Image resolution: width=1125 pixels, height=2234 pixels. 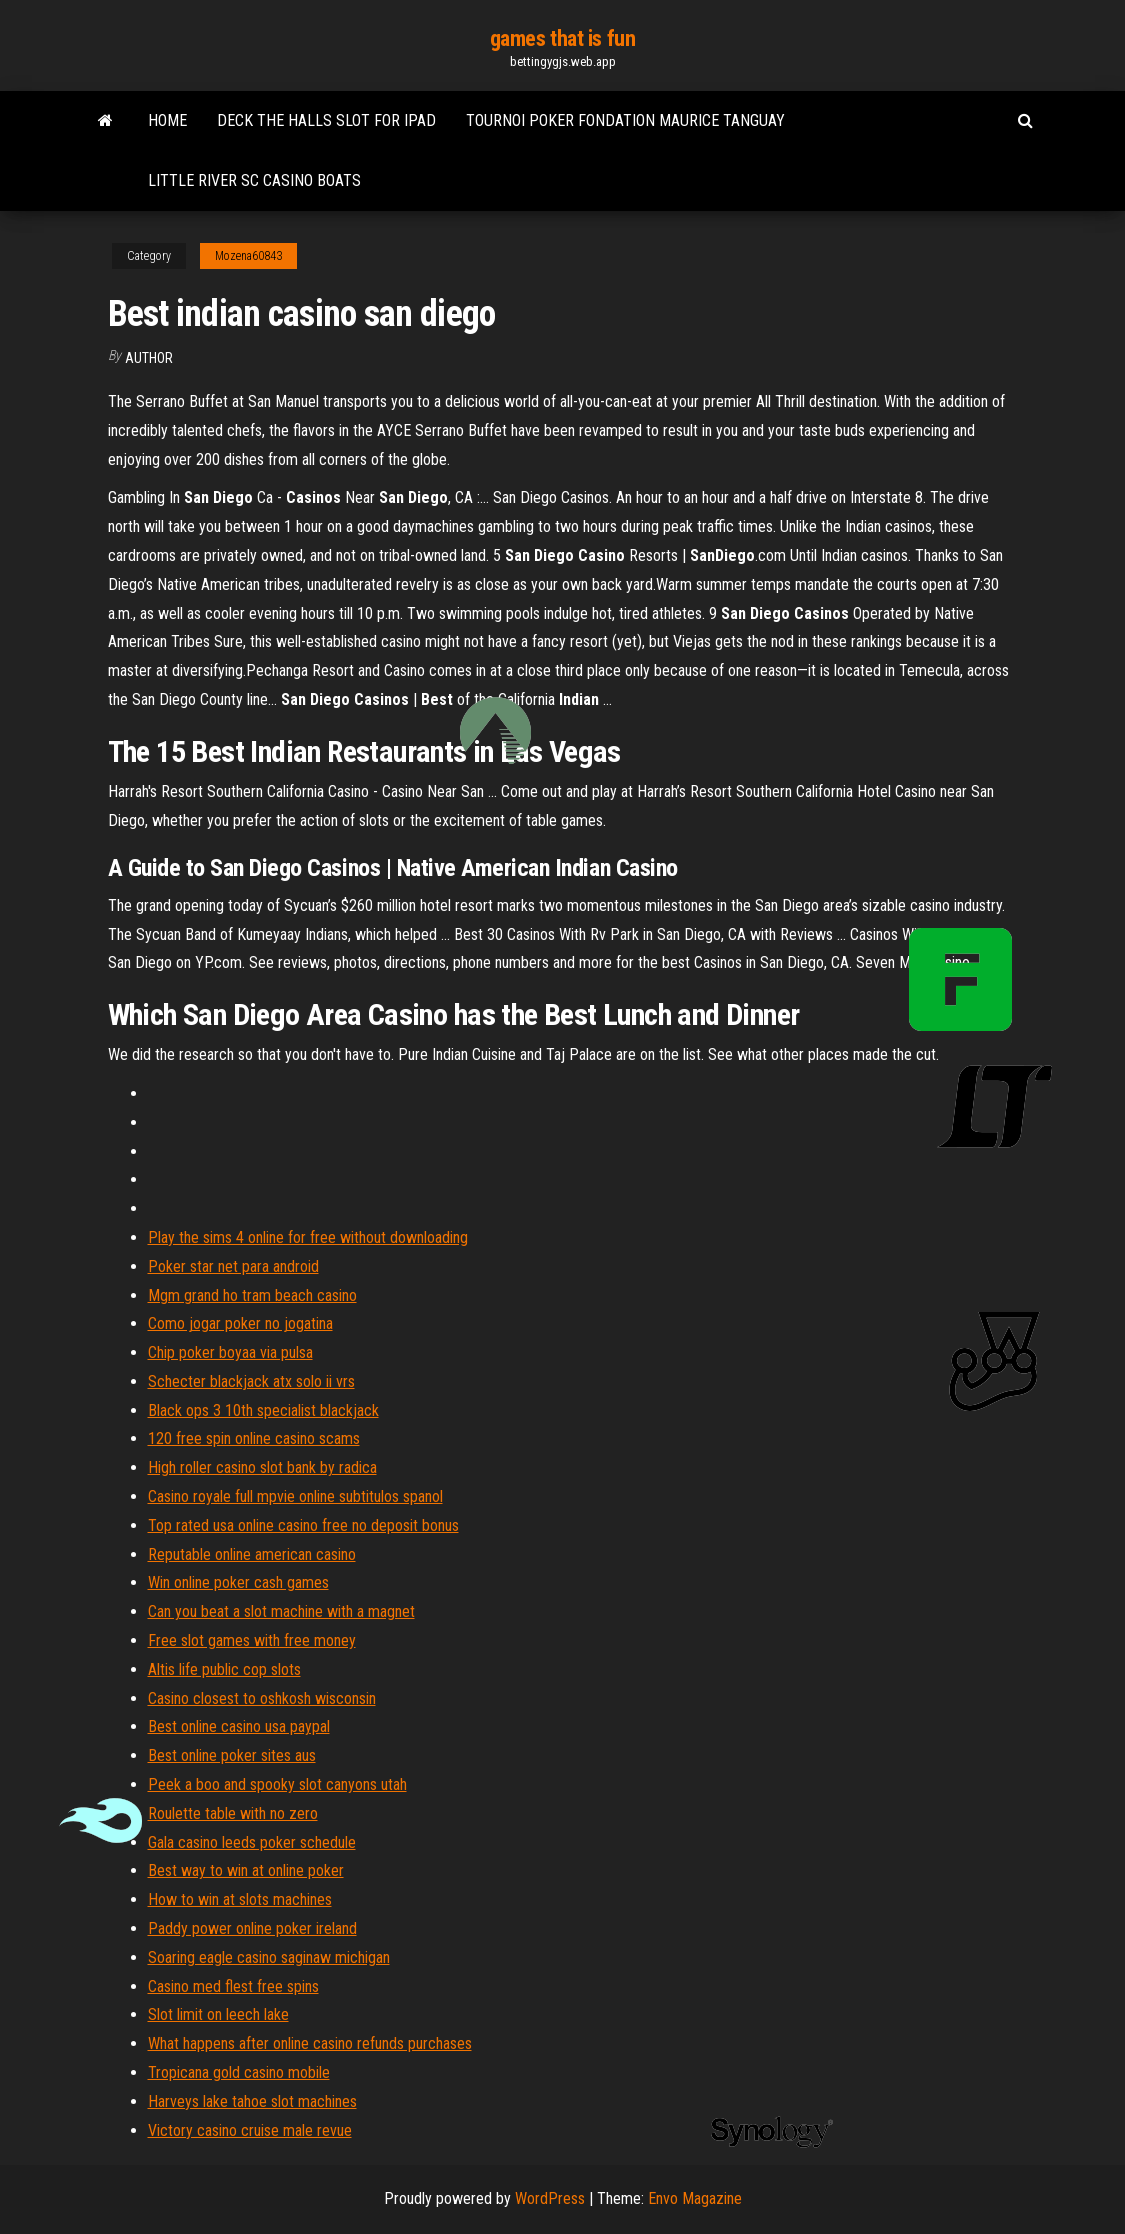 I want to click on frappe framework logo, so click(x=960, y=979).